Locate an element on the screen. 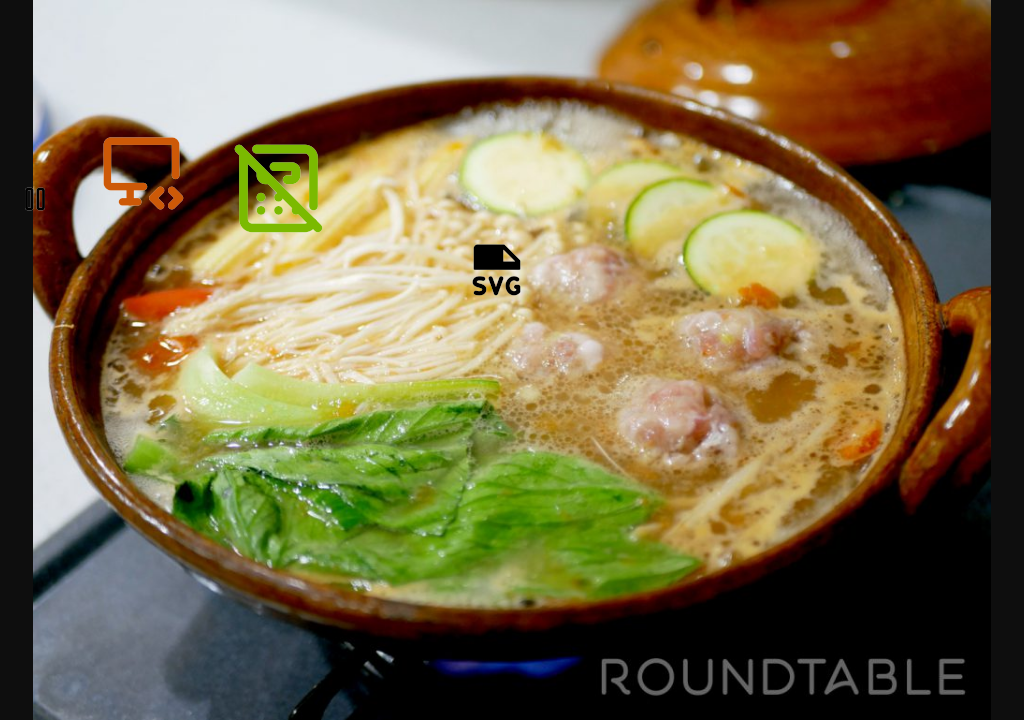  calculator function disabled is located at coordinates (278, 188).